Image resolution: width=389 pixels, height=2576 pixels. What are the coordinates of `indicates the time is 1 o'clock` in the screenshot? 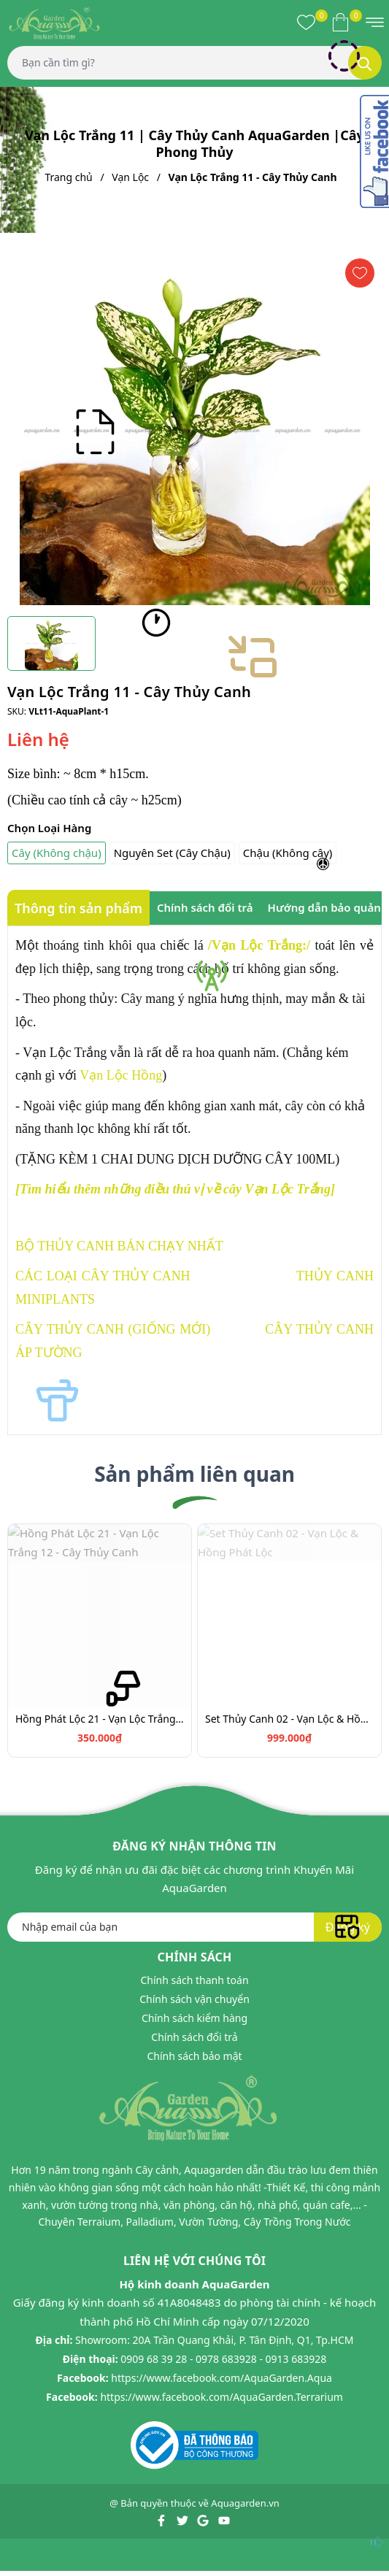 It's located at (156, 623).